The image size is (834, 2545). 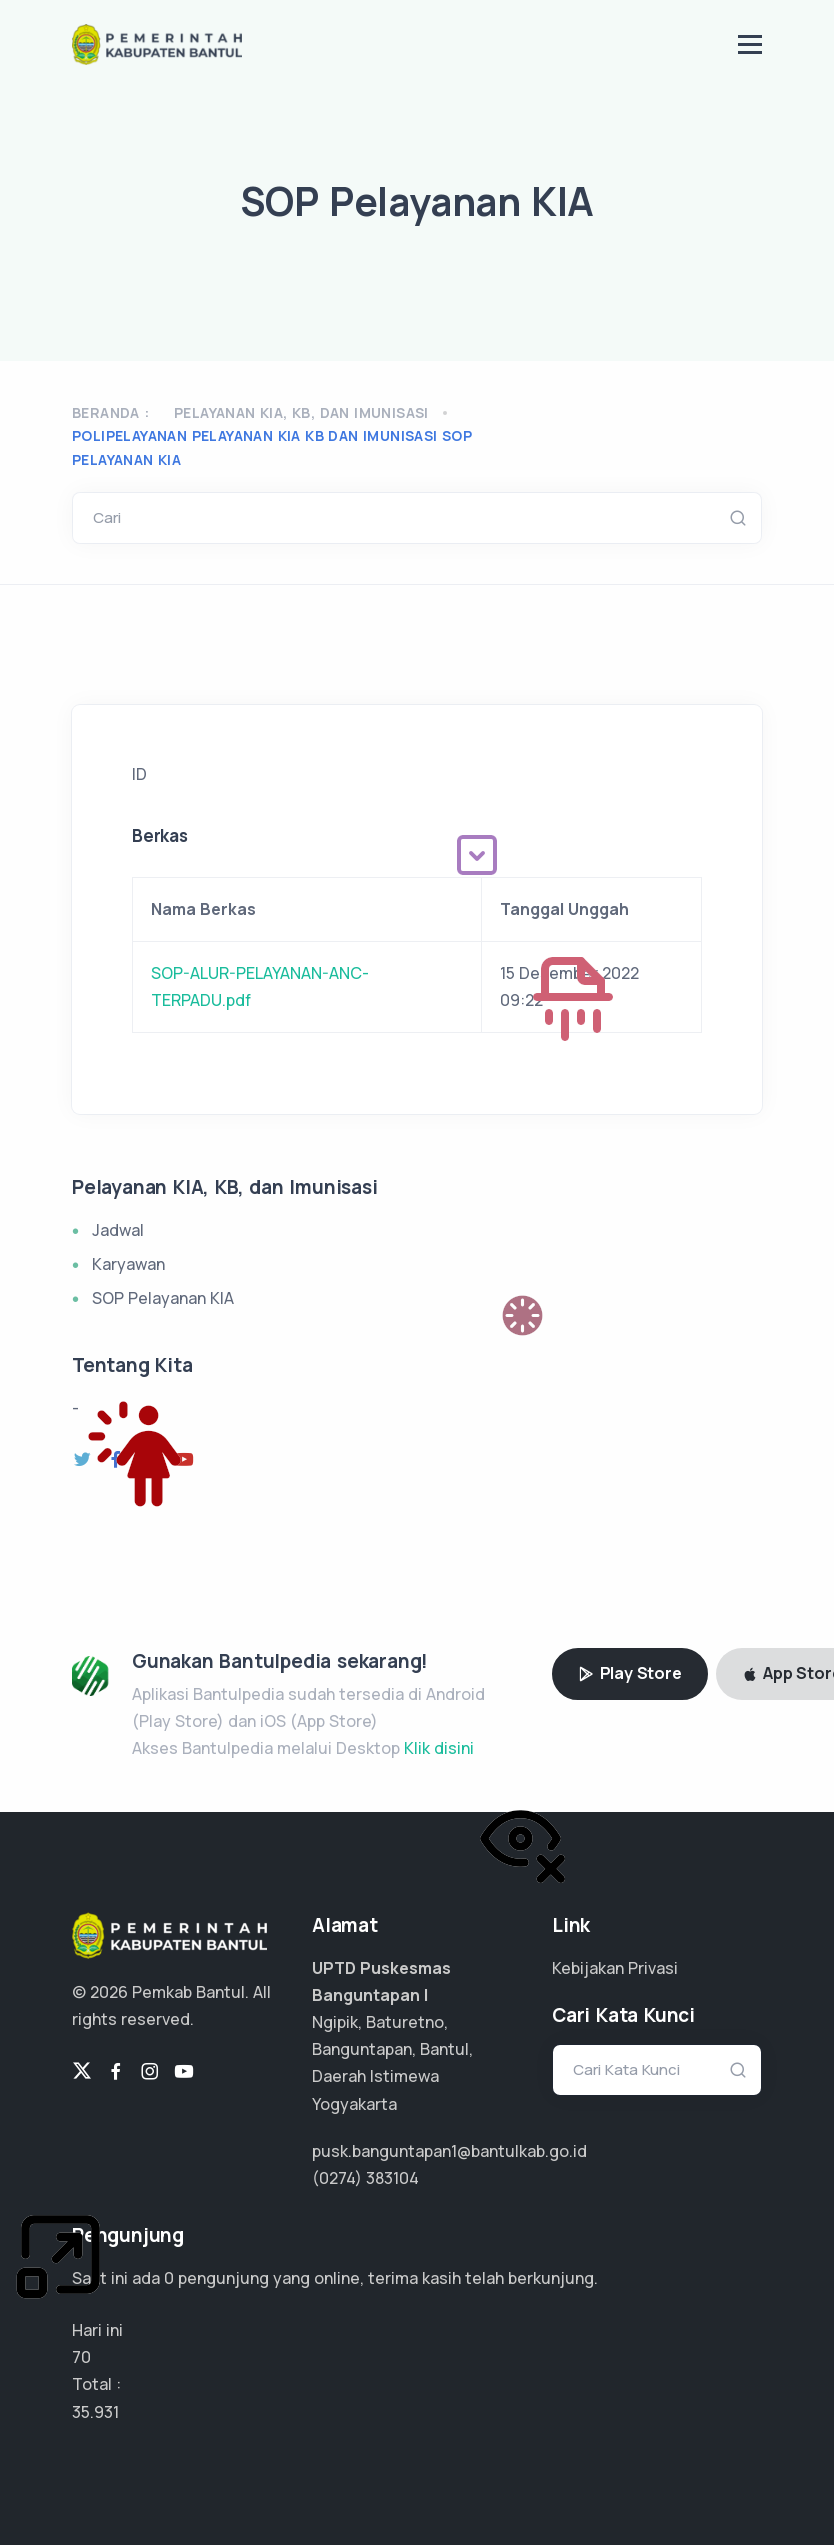 What do you see at coordinates (520, 1838) in the screenshot?
I see `hide from view` at bounding box center [520, 1838].